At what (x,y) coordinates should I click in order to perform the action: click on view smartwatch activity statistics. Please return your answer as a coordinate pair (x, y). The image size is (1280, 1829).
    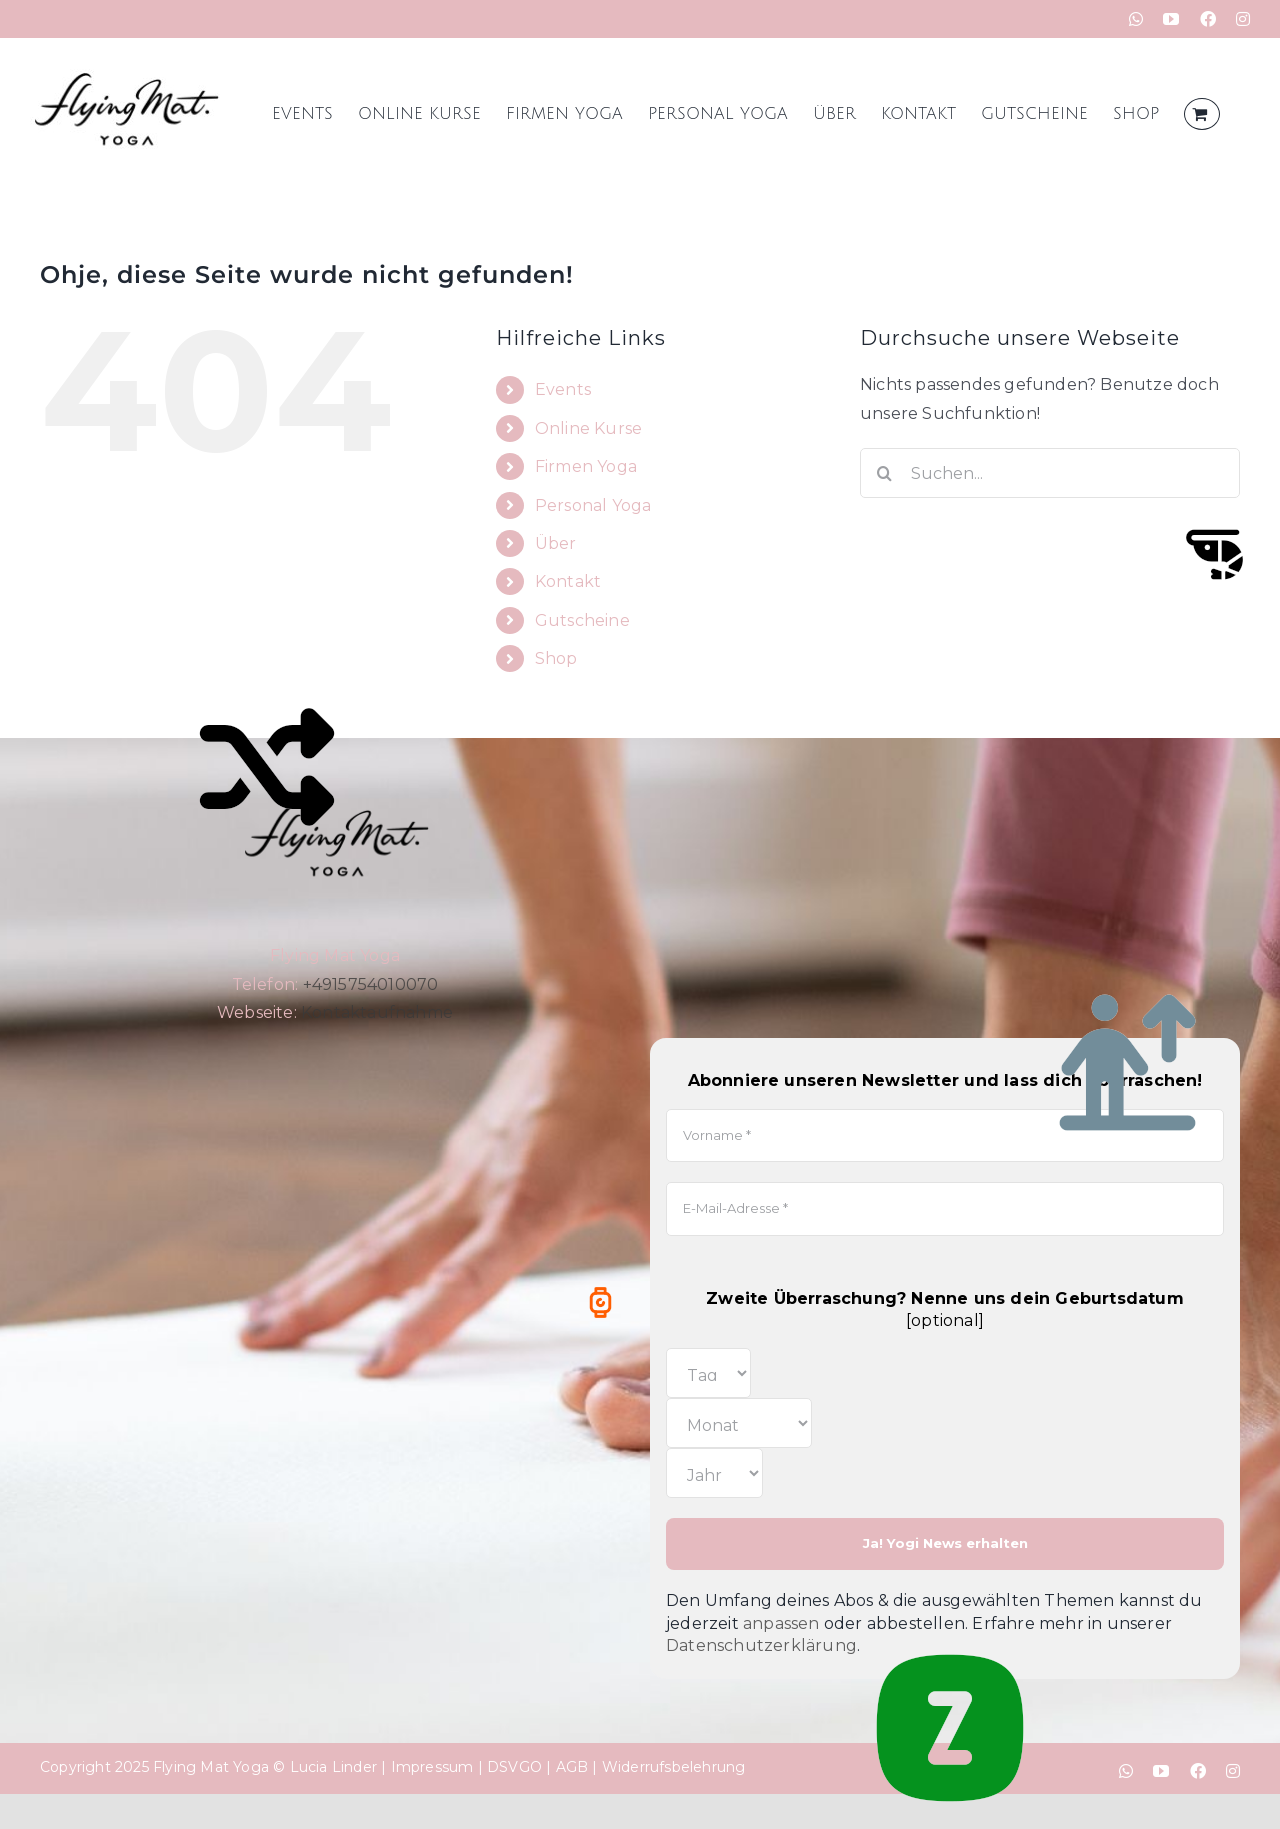
    Looking at the image, I should click on (600, 1302).